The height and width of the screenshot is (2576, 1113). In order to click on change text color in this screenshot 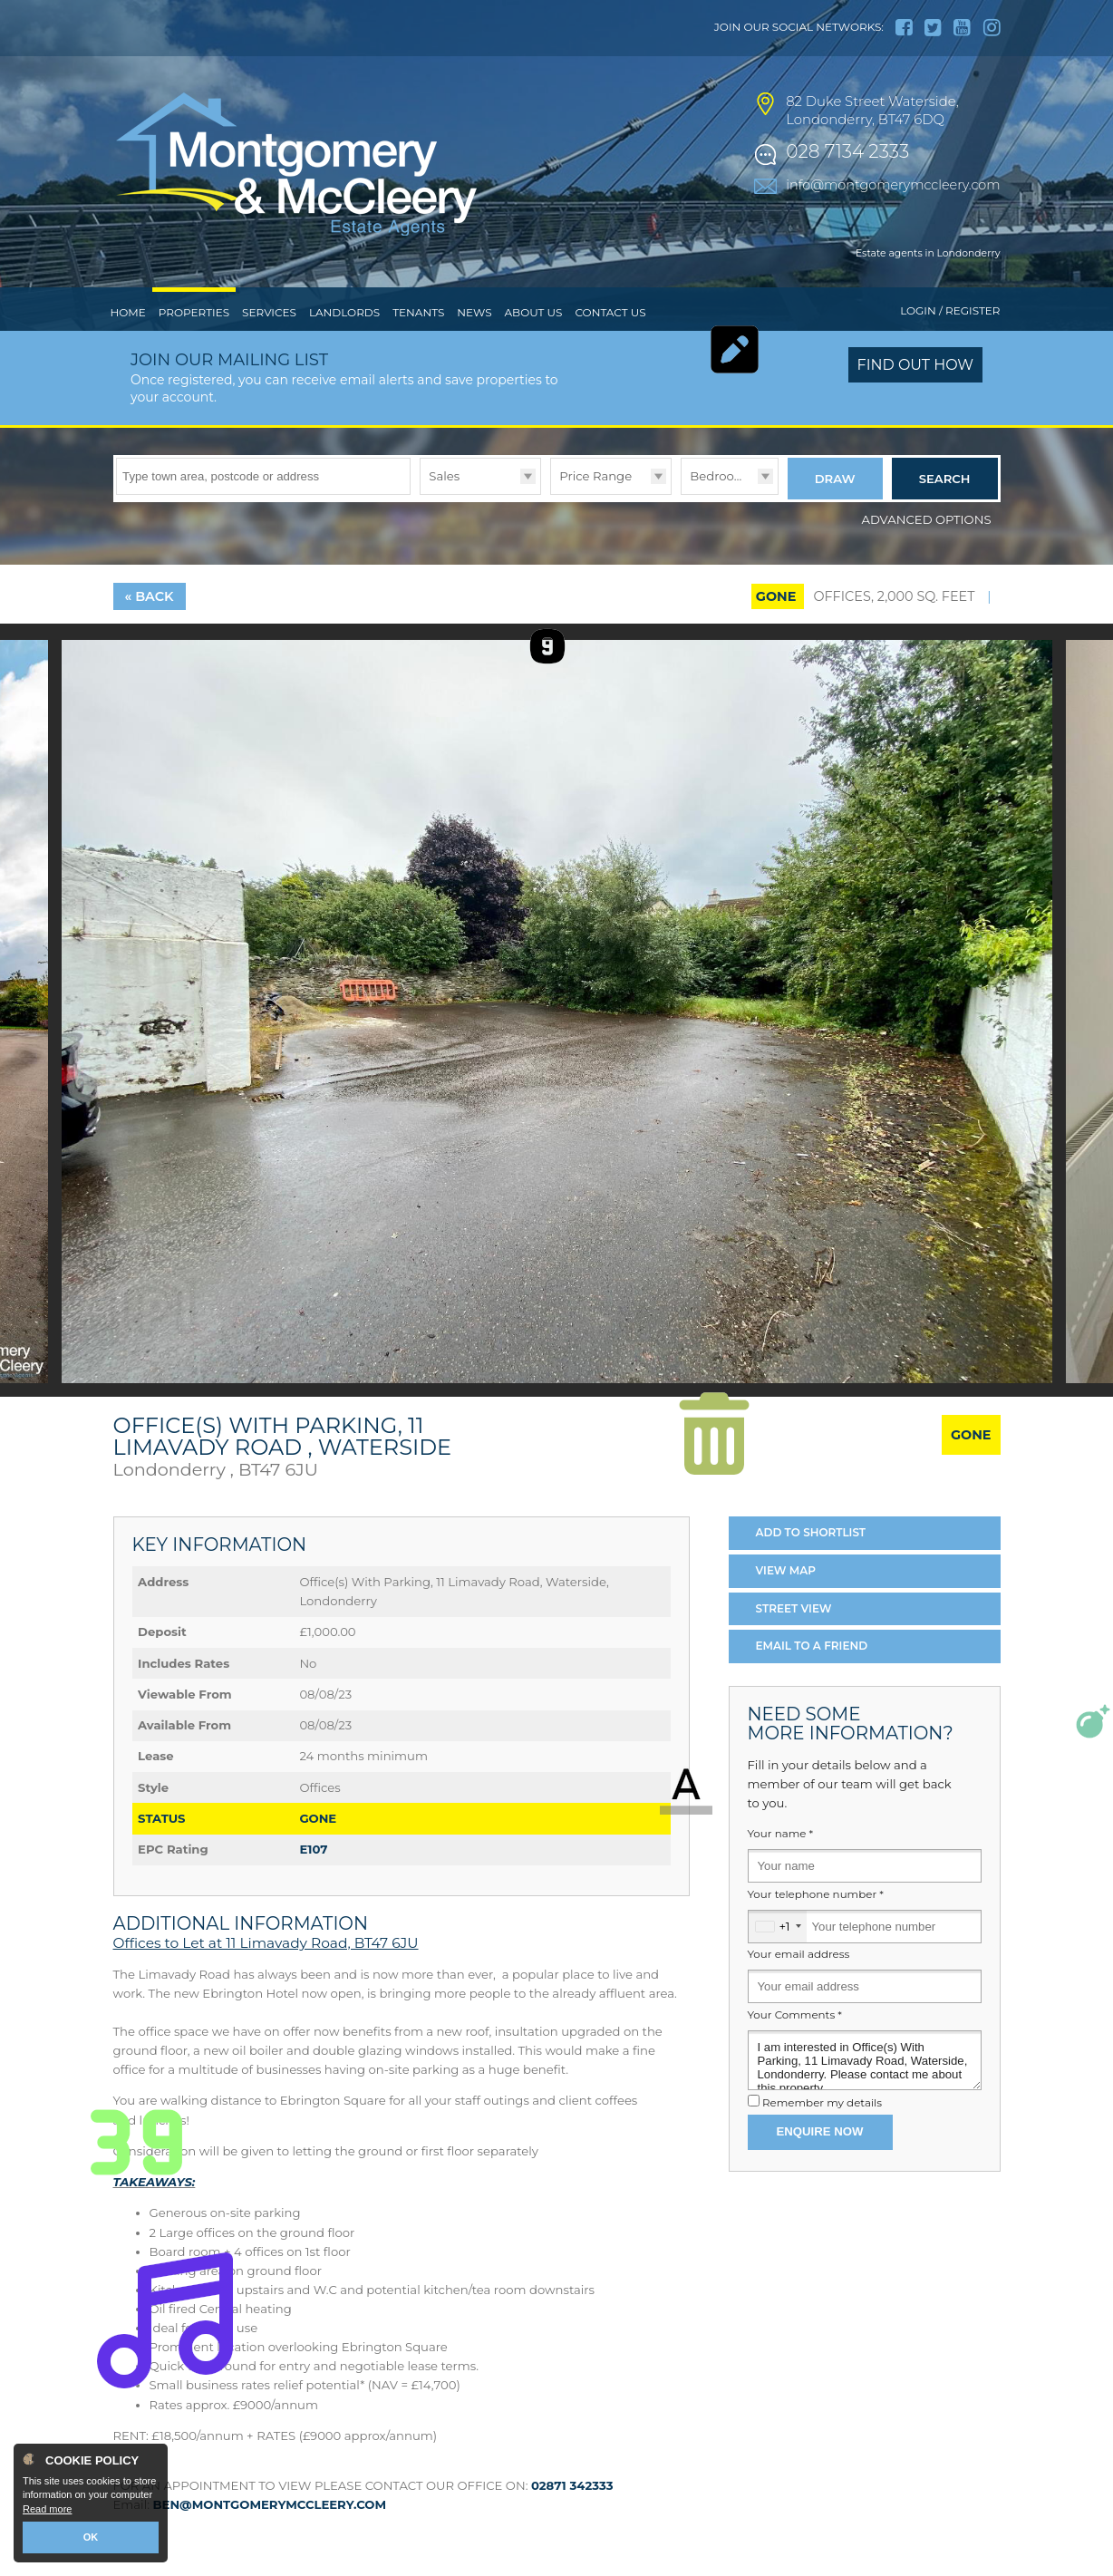, I will do `click(686, 1788)`.